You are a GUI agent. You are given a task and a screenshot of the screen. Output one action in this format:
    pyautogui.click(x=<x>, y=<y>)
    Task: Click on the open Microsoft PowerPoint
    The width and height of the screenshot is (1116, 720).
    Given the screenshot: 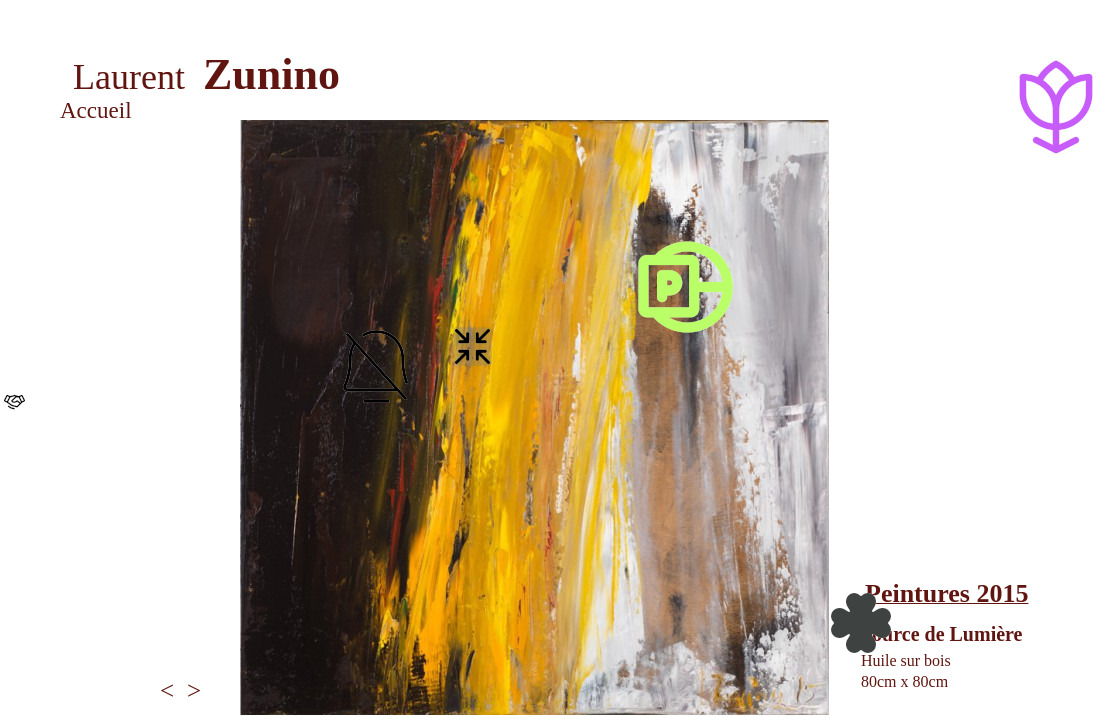 What is the action you would take?
    pyautogui.click(x=684, y=287)
    